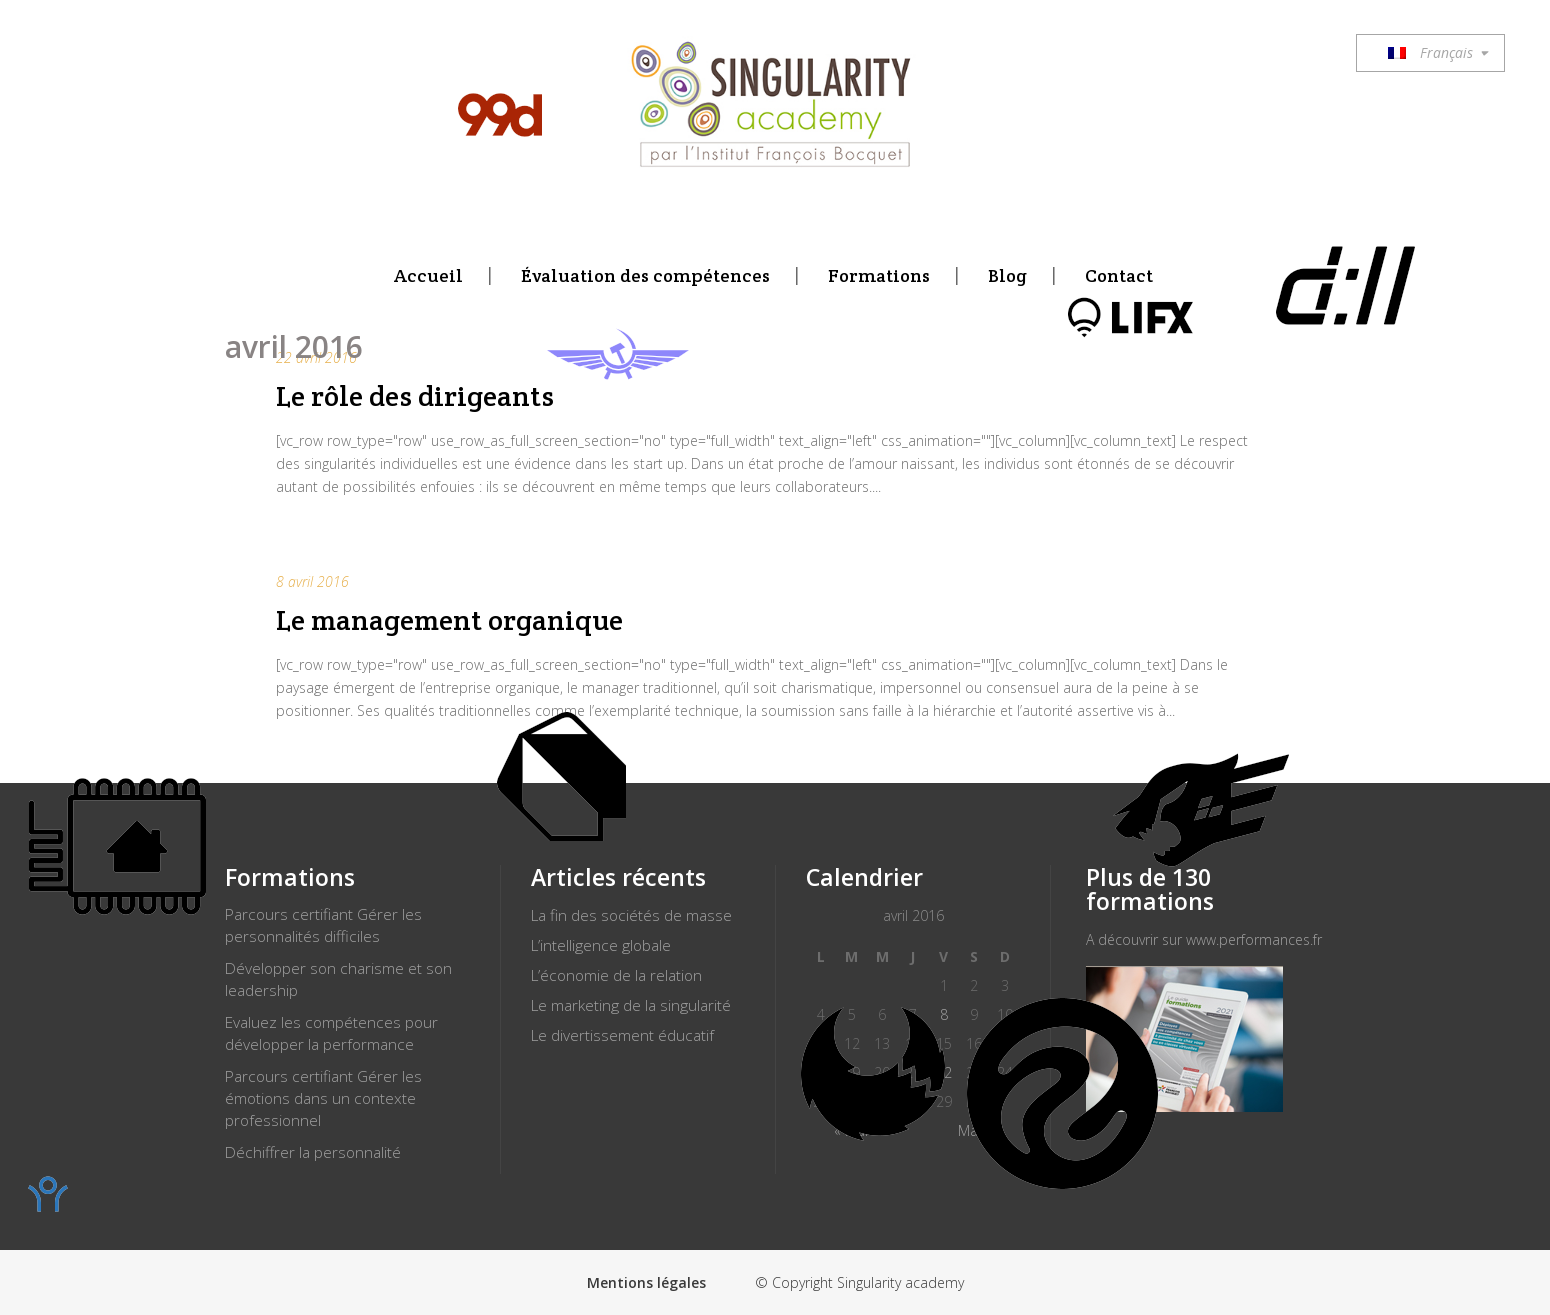 The height and width of the screenshot is (1315, 1550). I want to click on 99designs logo - link to design marketplace platform, so click(500, 115).